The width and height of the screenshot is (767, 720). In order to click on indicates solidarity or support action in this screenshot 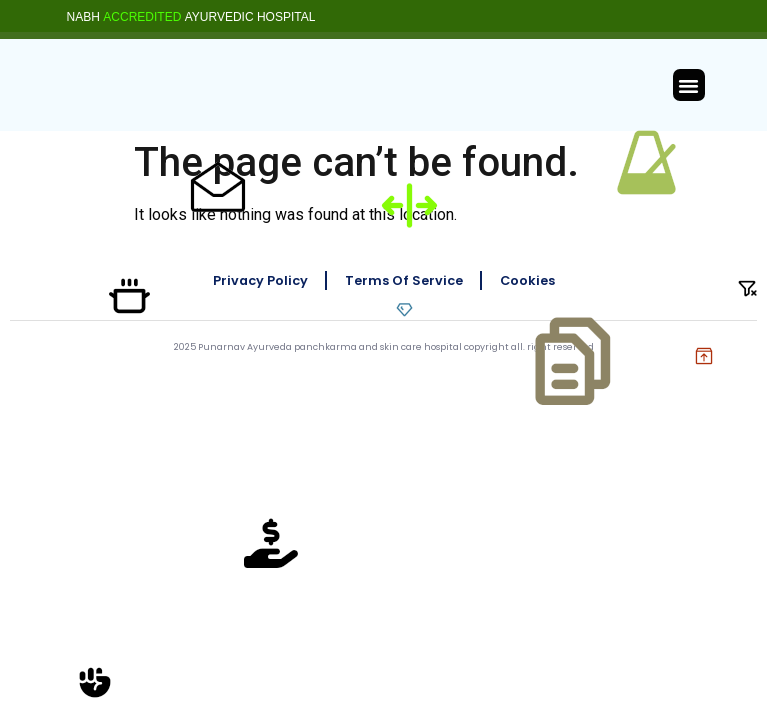, I will do `click(95, 682)`.